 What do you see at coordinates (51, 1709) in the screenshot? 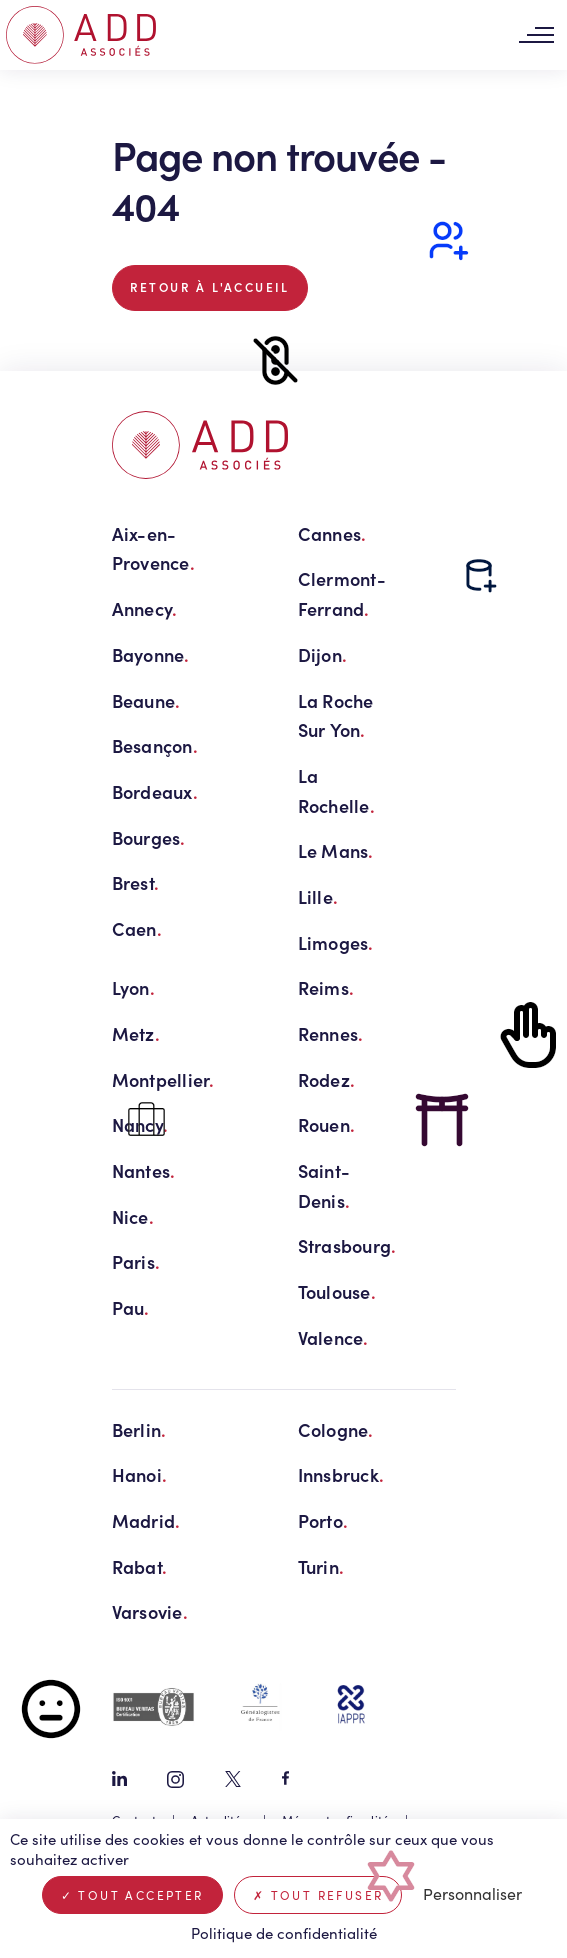
I see `indicates neutral or no reaction` at bounding box center [51, 1709].